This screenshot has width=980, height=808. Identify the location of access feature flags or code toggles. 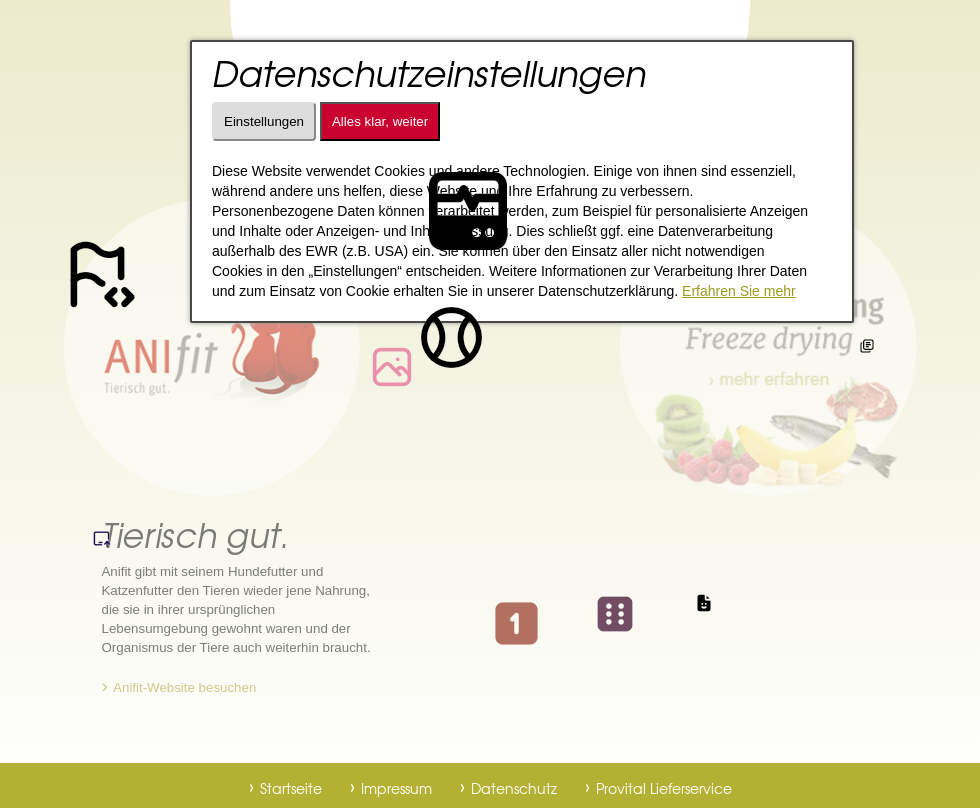
(97, 273).